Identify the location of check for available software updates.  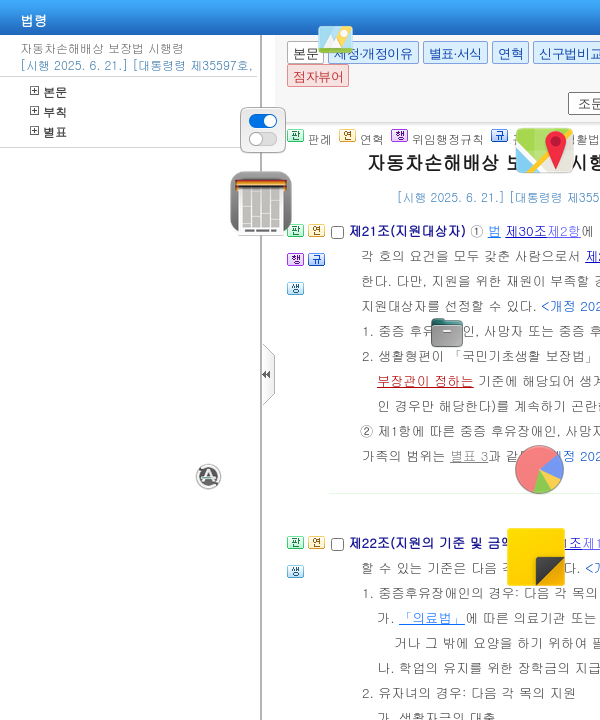
(208, 476).